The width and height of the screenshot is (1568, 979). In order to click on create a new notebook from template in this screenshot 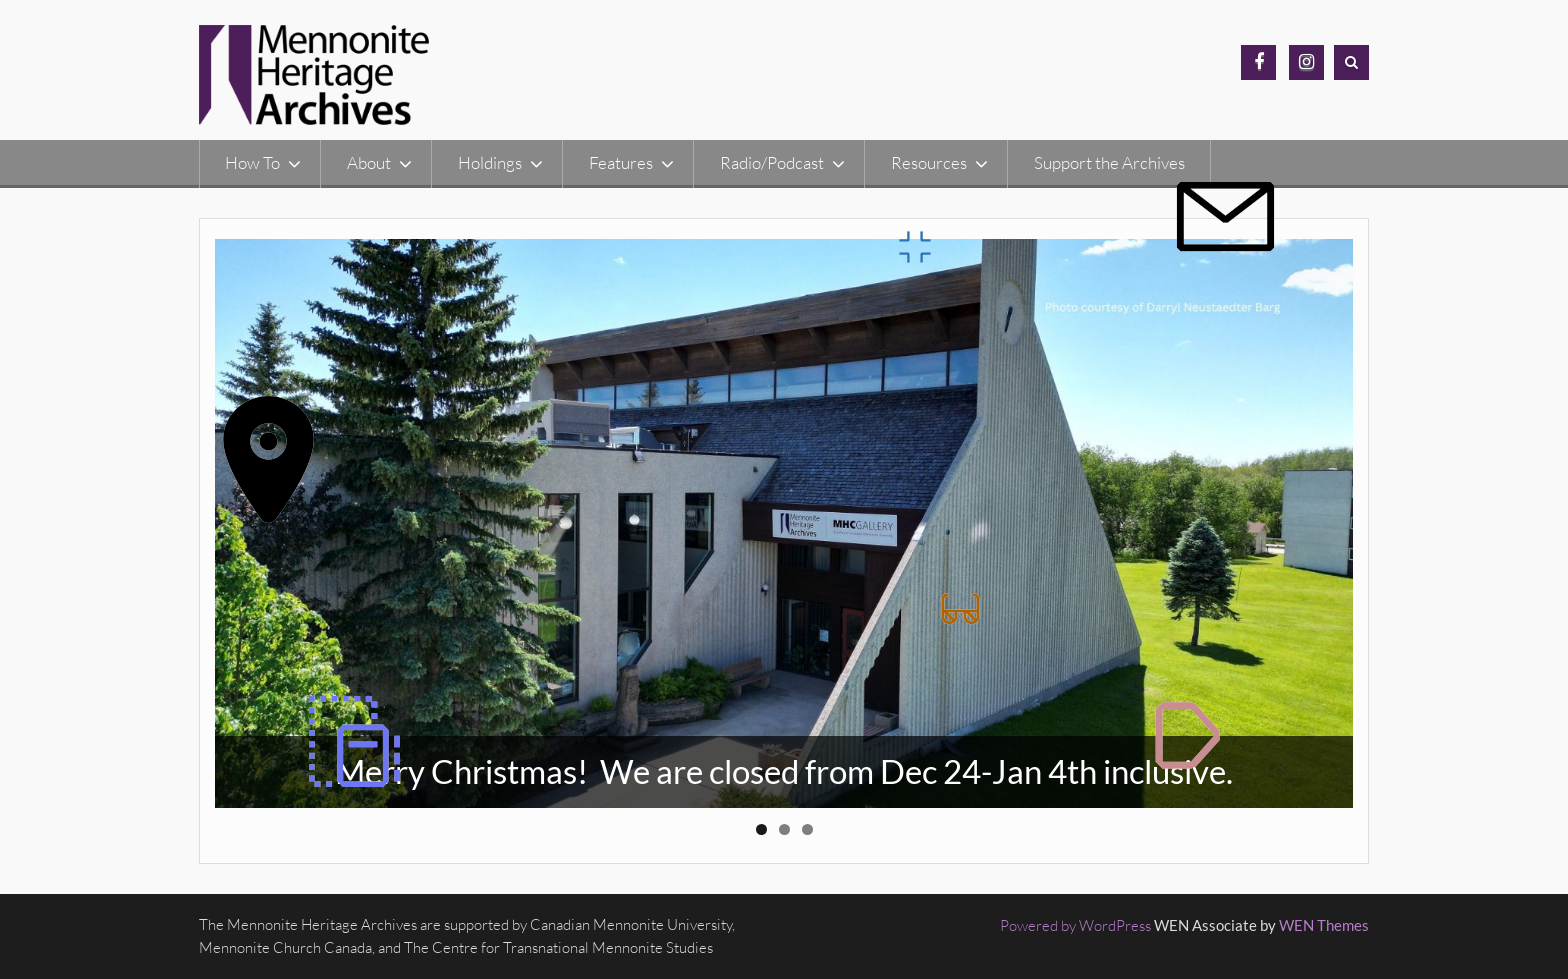, I will do `click(354, 741)`.